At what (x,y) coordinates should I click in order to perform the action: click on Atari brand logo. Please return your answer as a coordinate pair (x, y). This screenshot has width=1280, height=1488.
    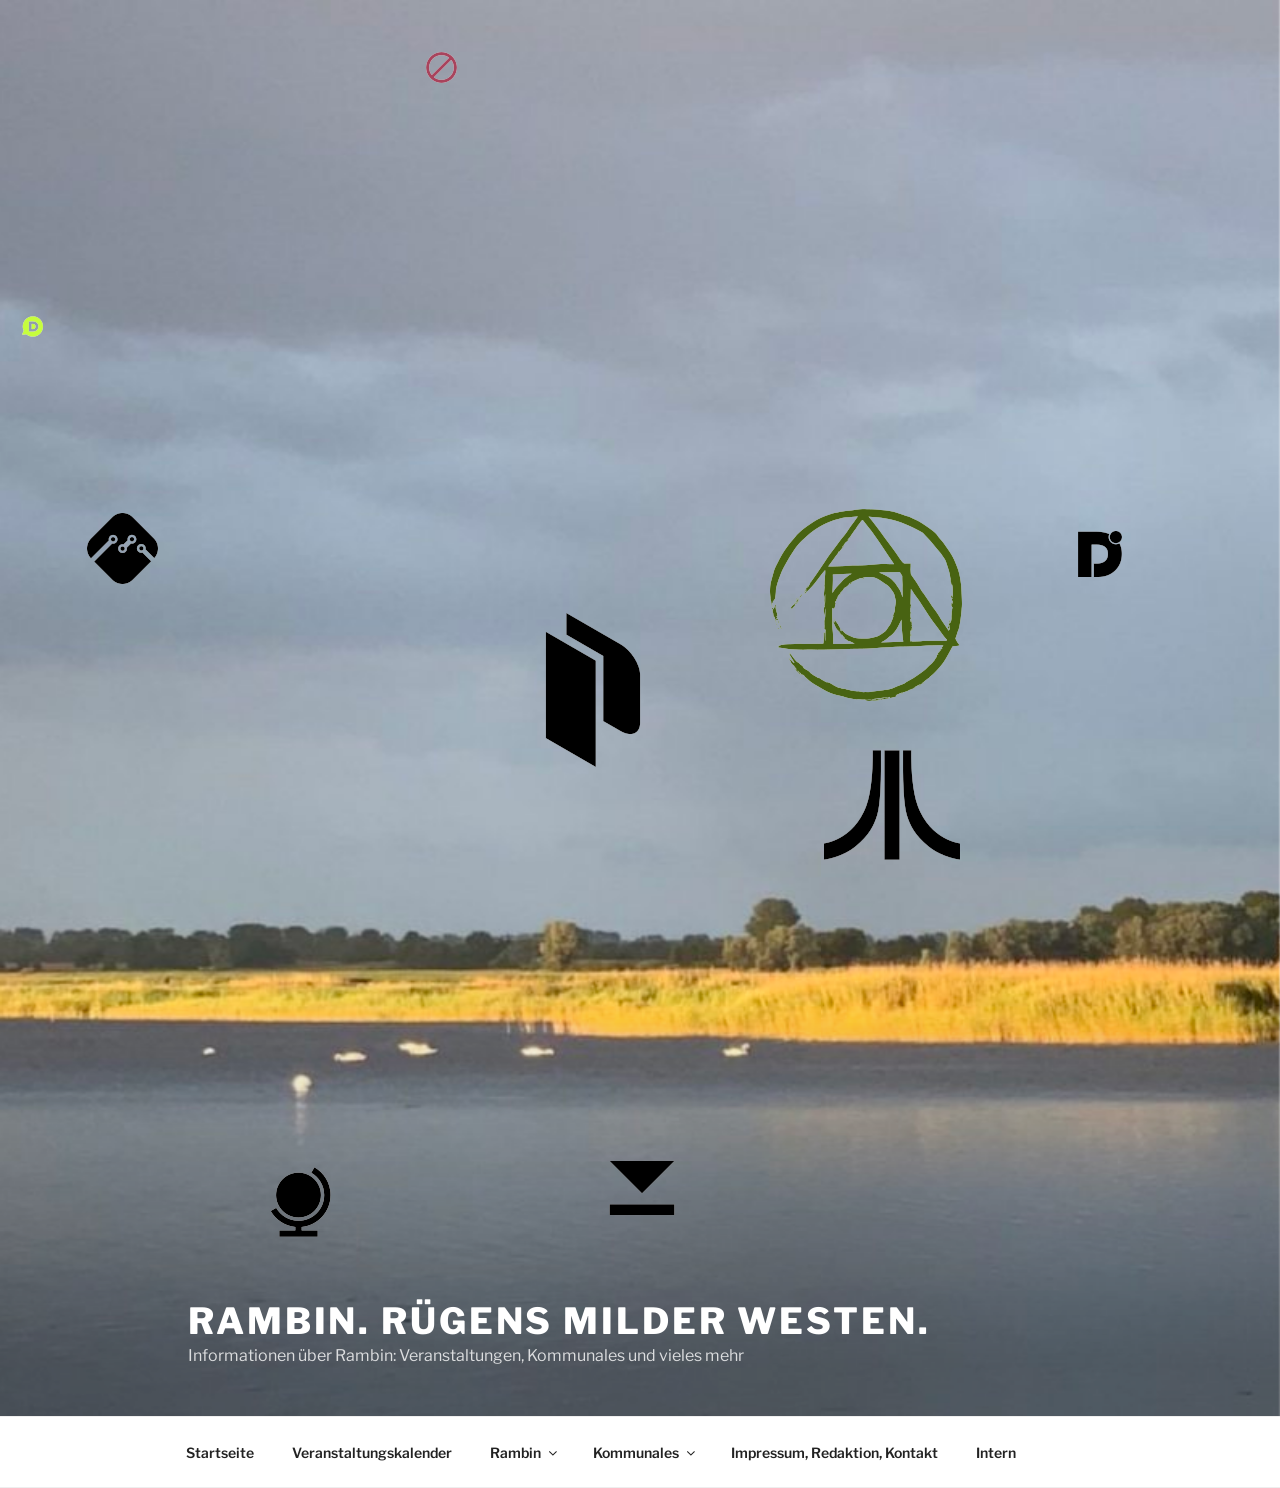
    Looking at the image, I should click on (892, 805).